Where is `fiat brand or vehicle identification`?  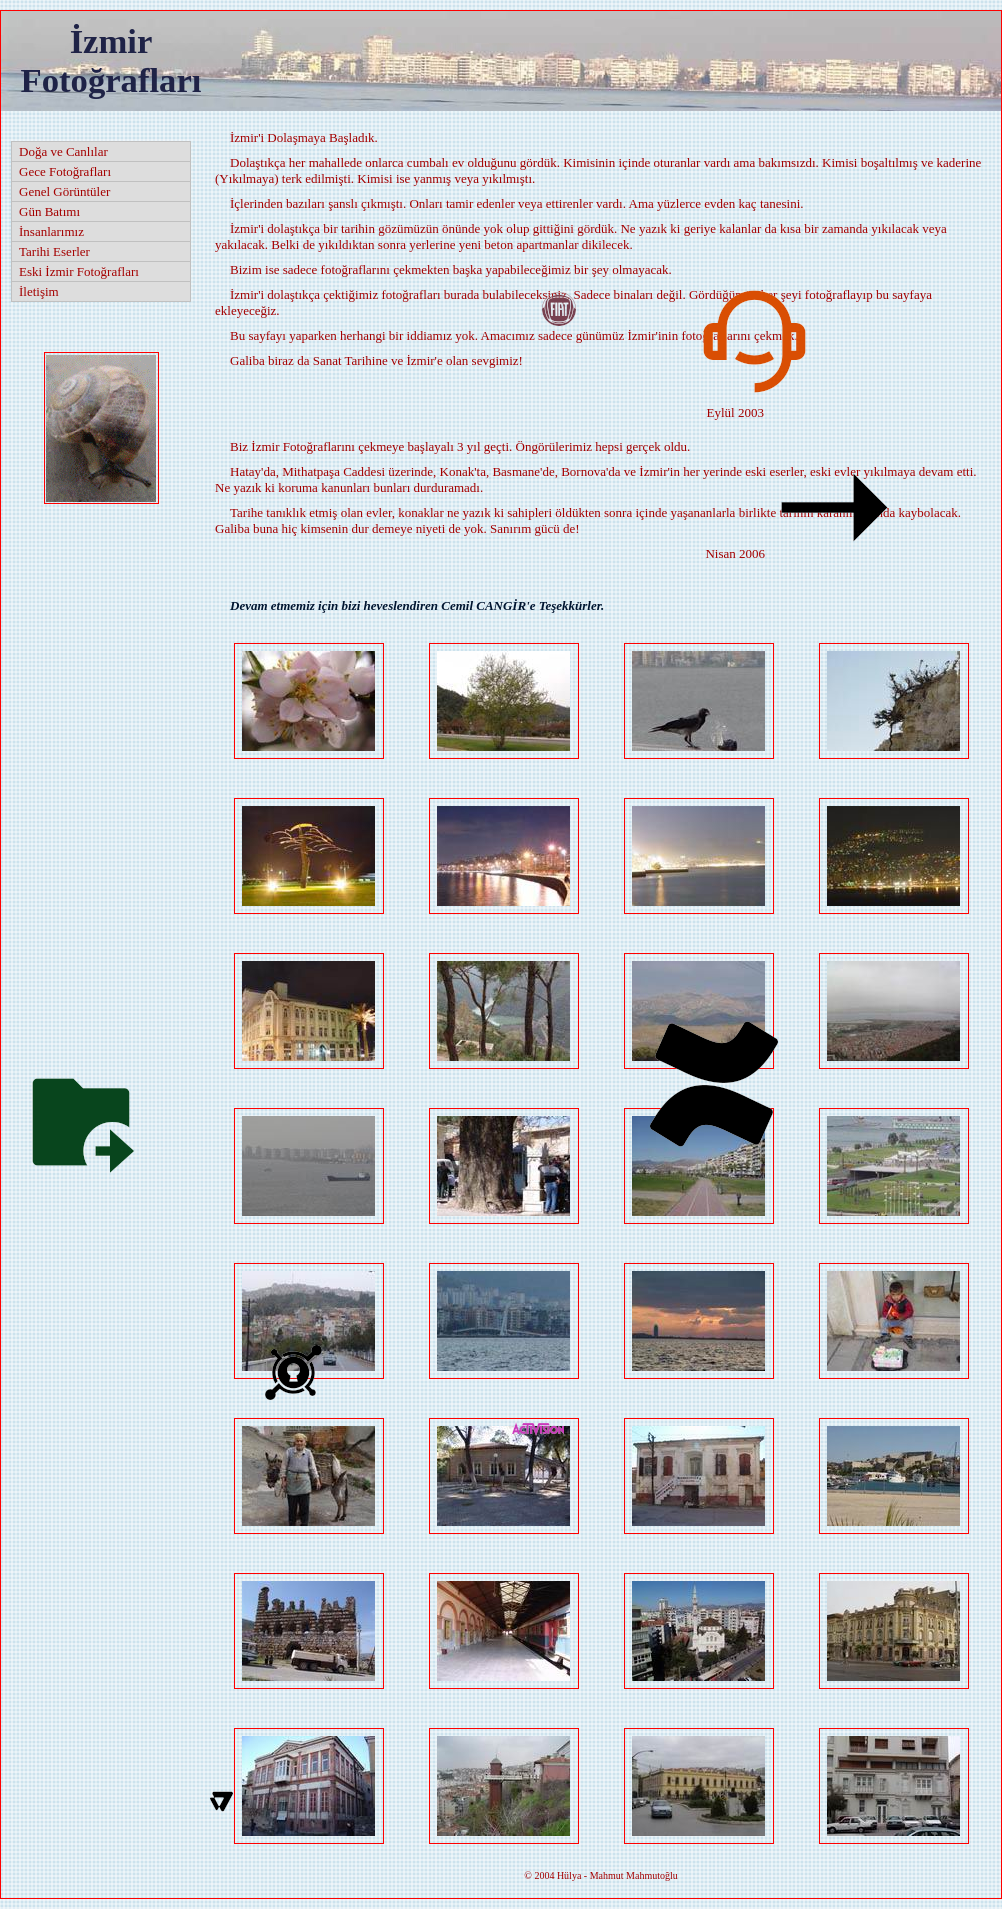 fiat brand or vehicle identification is located at coordinates (559, 309).